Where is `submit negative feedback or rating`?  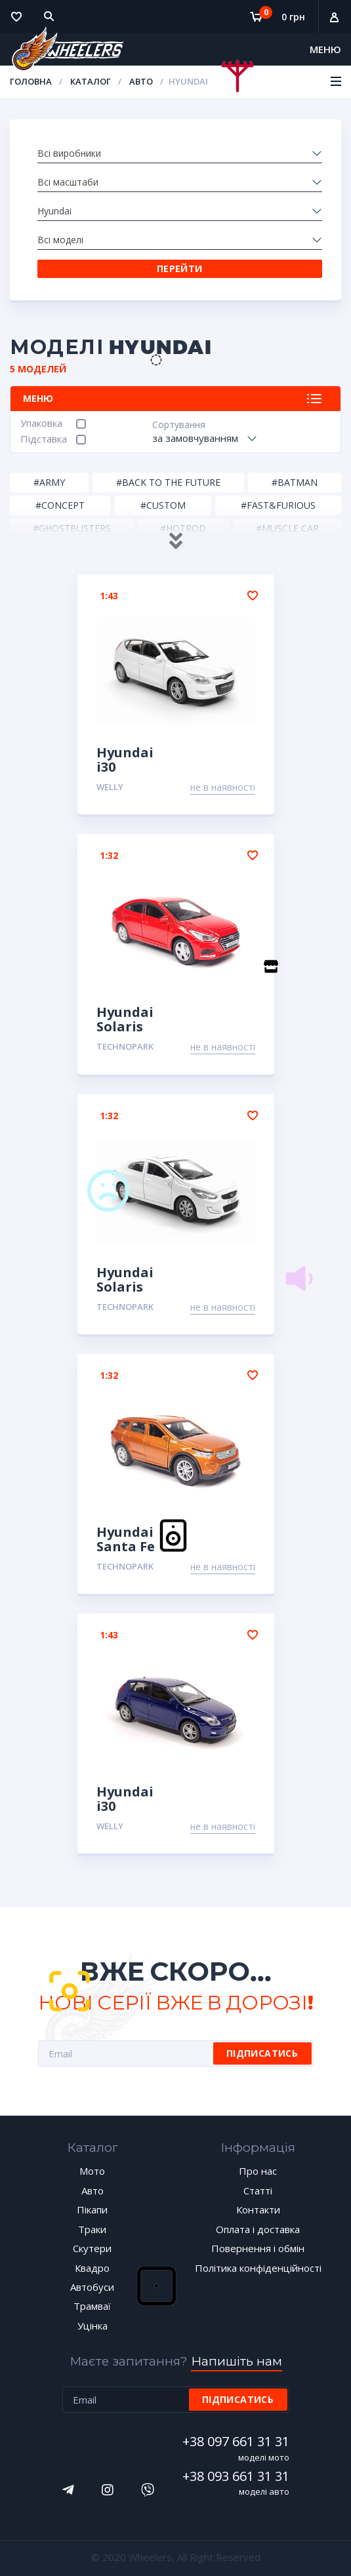
submit negative feedback or rating is located at coordinates (108, 1191).